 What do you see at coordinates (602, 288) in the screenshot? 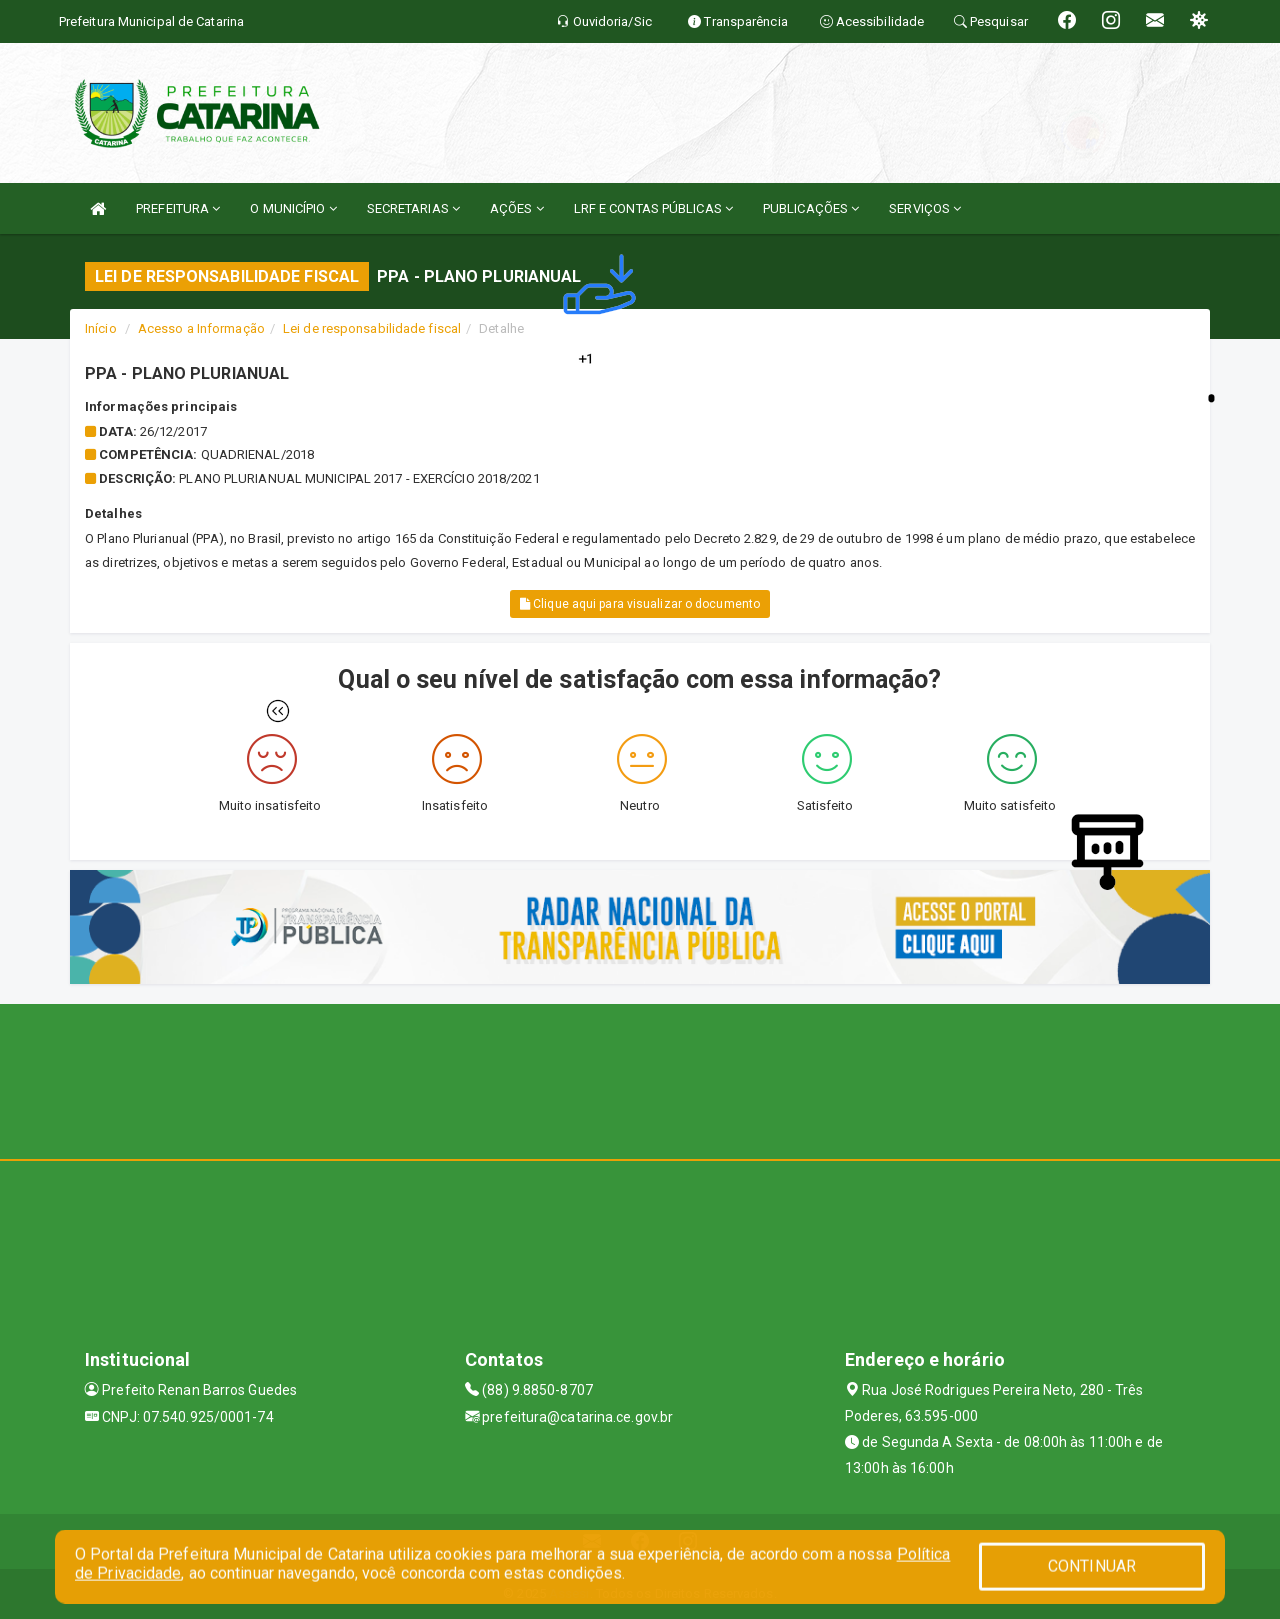
I see `receive or accept an incoming item` at bounding box center [602, 288].